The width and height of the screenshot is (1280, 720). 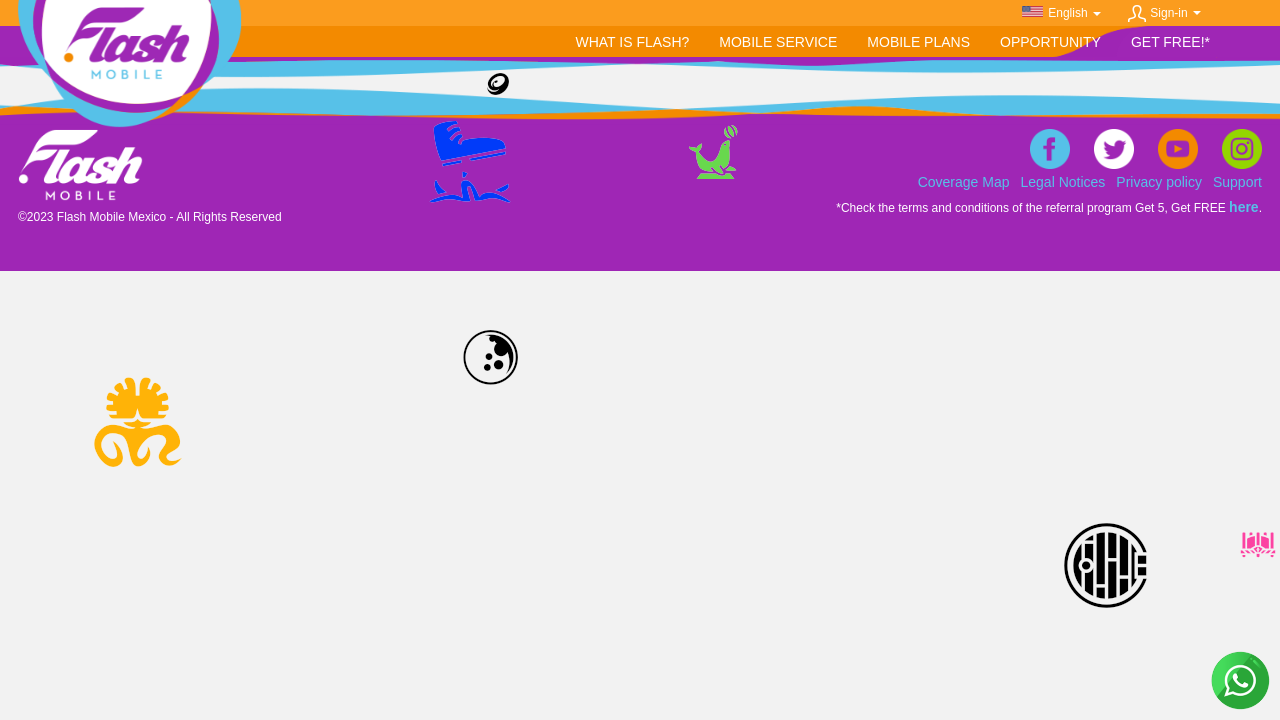 What do you see at coordinates (498, 84) in the screenshot?
I see `indicates a wind or air-based ability` at bounding box center [498, 84].